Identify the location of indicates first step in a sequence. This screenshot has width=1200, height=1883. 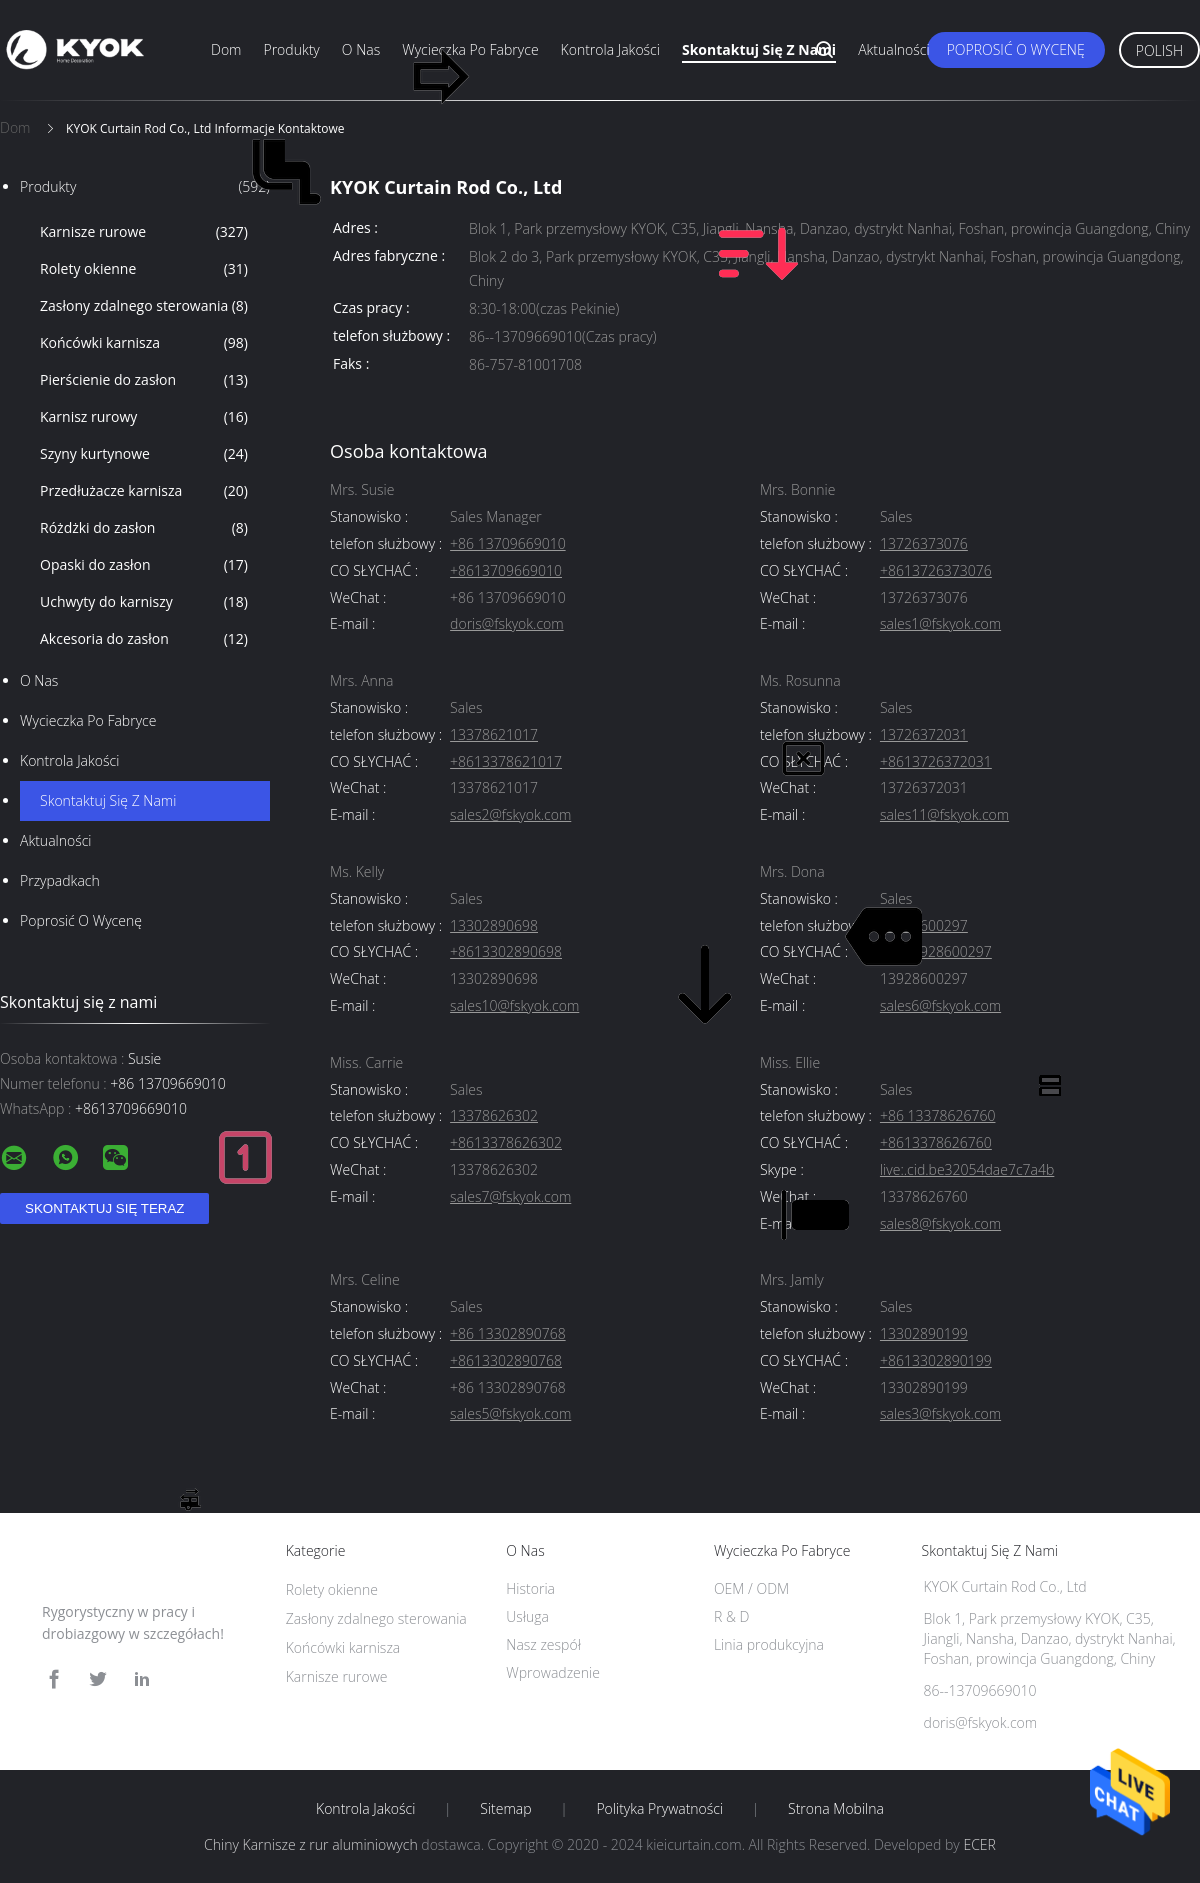
(245, 1157).